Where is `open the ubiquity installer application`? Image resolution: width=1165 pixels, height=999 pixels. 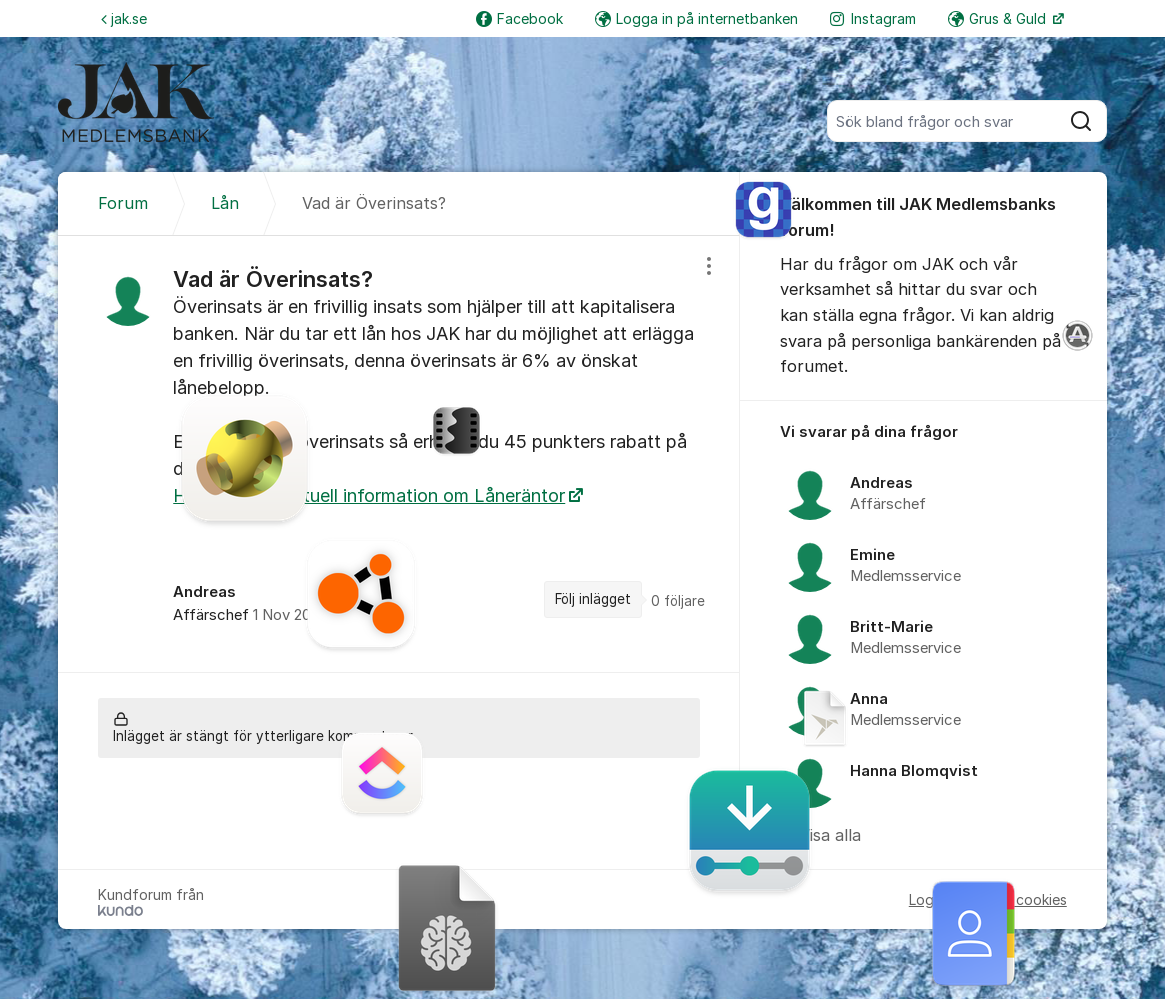 open the ubiquity installer application is located at coordinates (749, 830).